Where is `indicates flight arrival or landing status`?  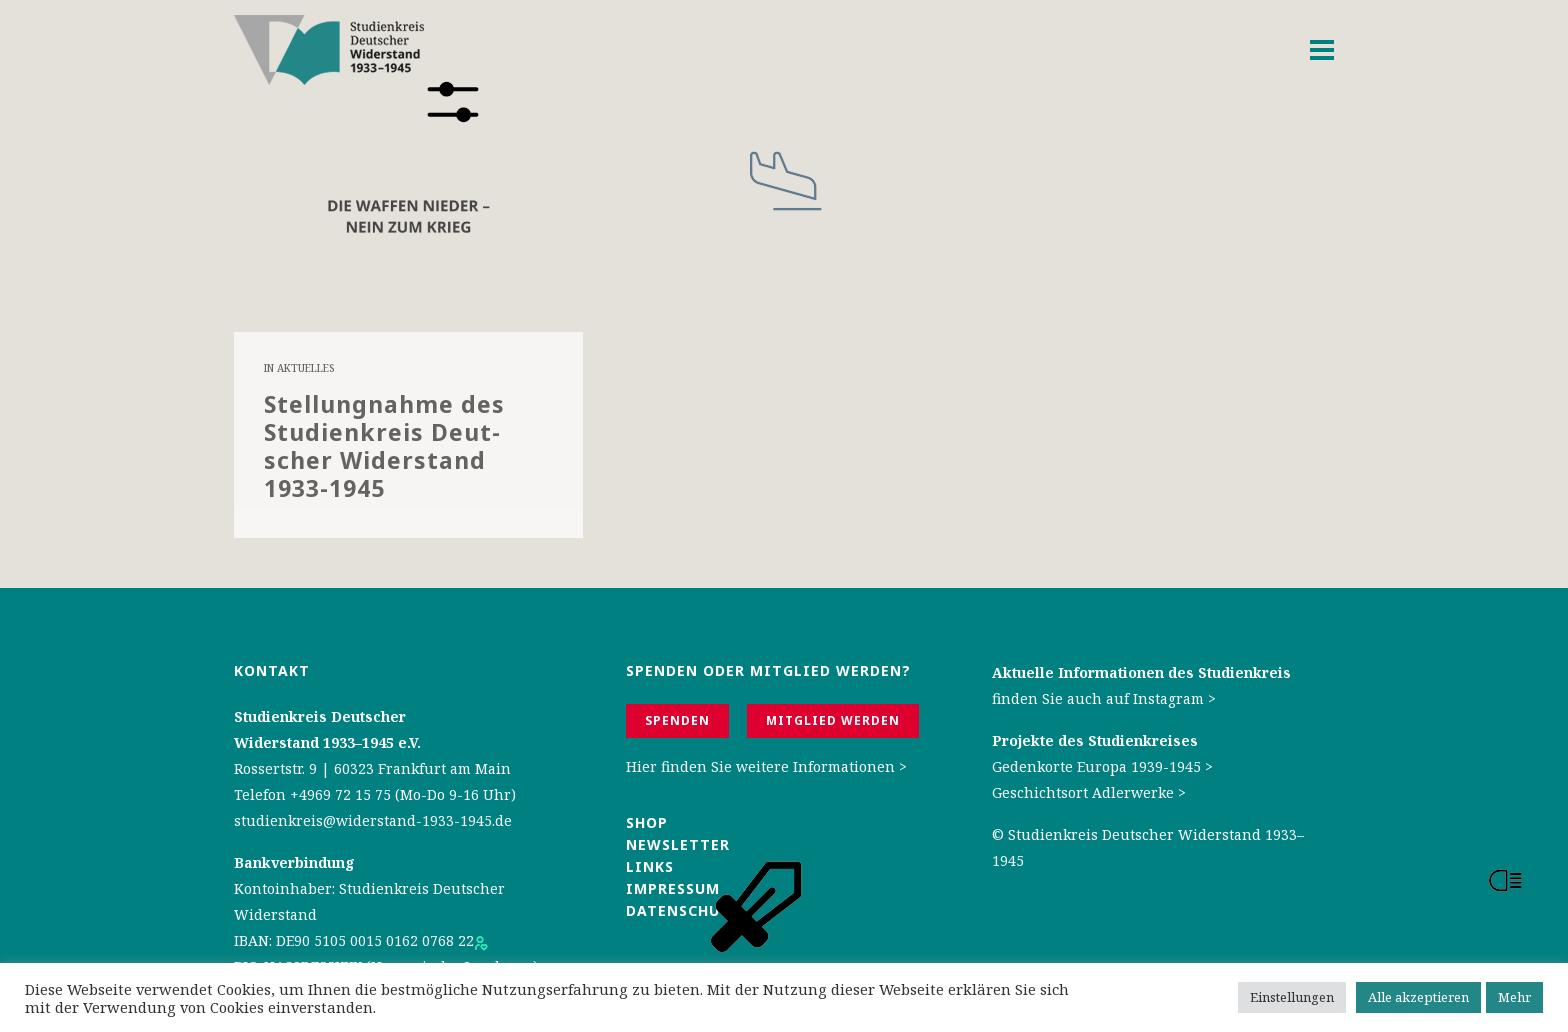
indicates flight arrival or landing status is located at coordinates (782, 181).